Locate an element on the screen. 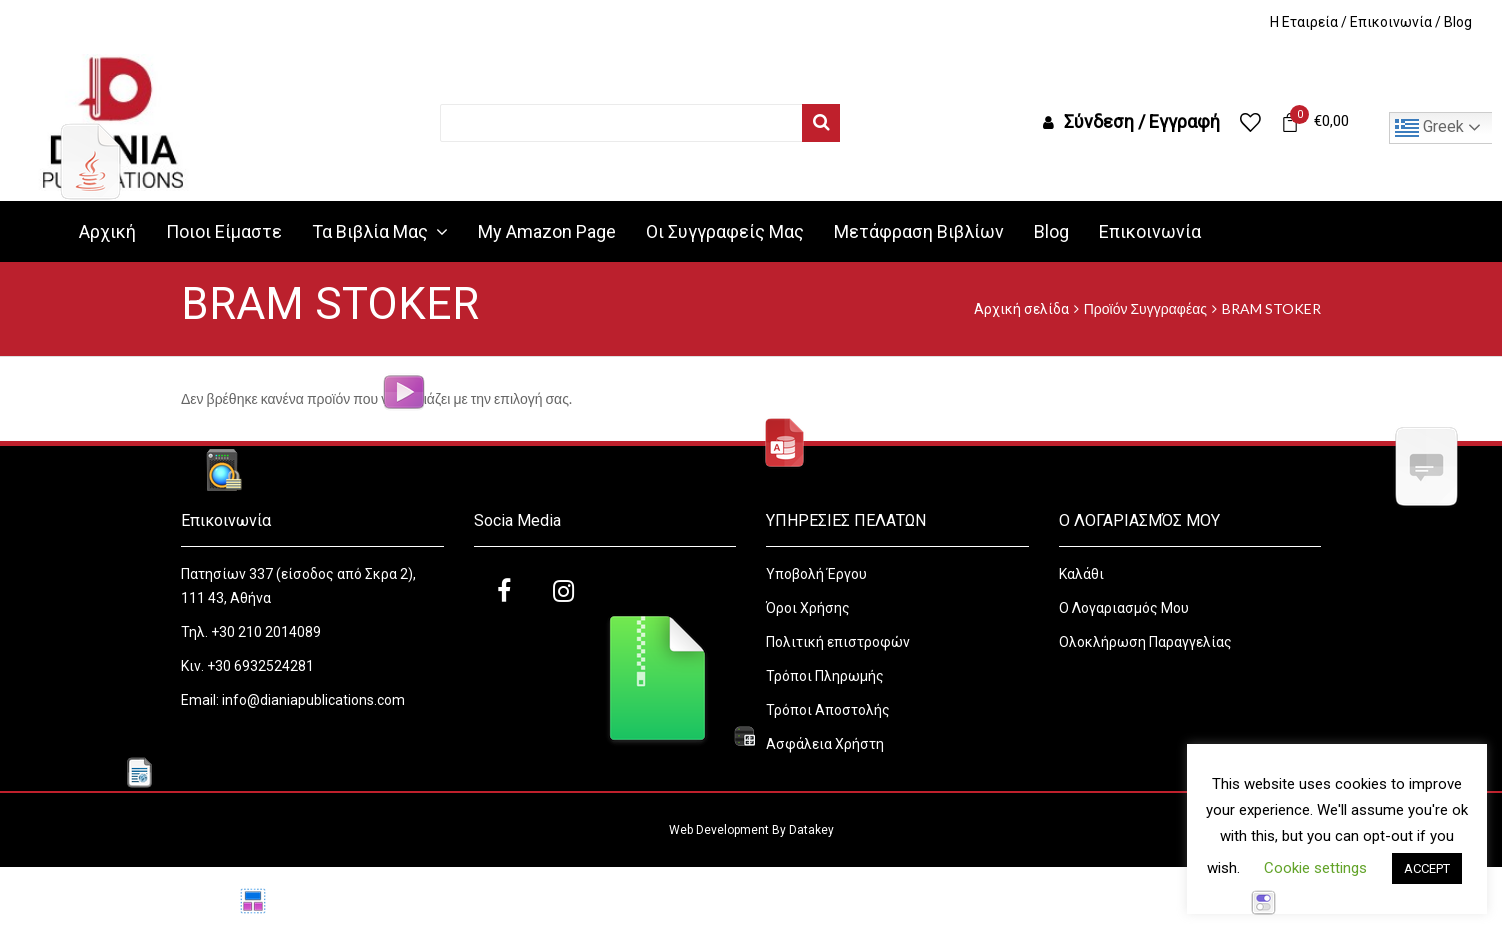  open gnome tweaks settings is located at coordinates (1263, 902).